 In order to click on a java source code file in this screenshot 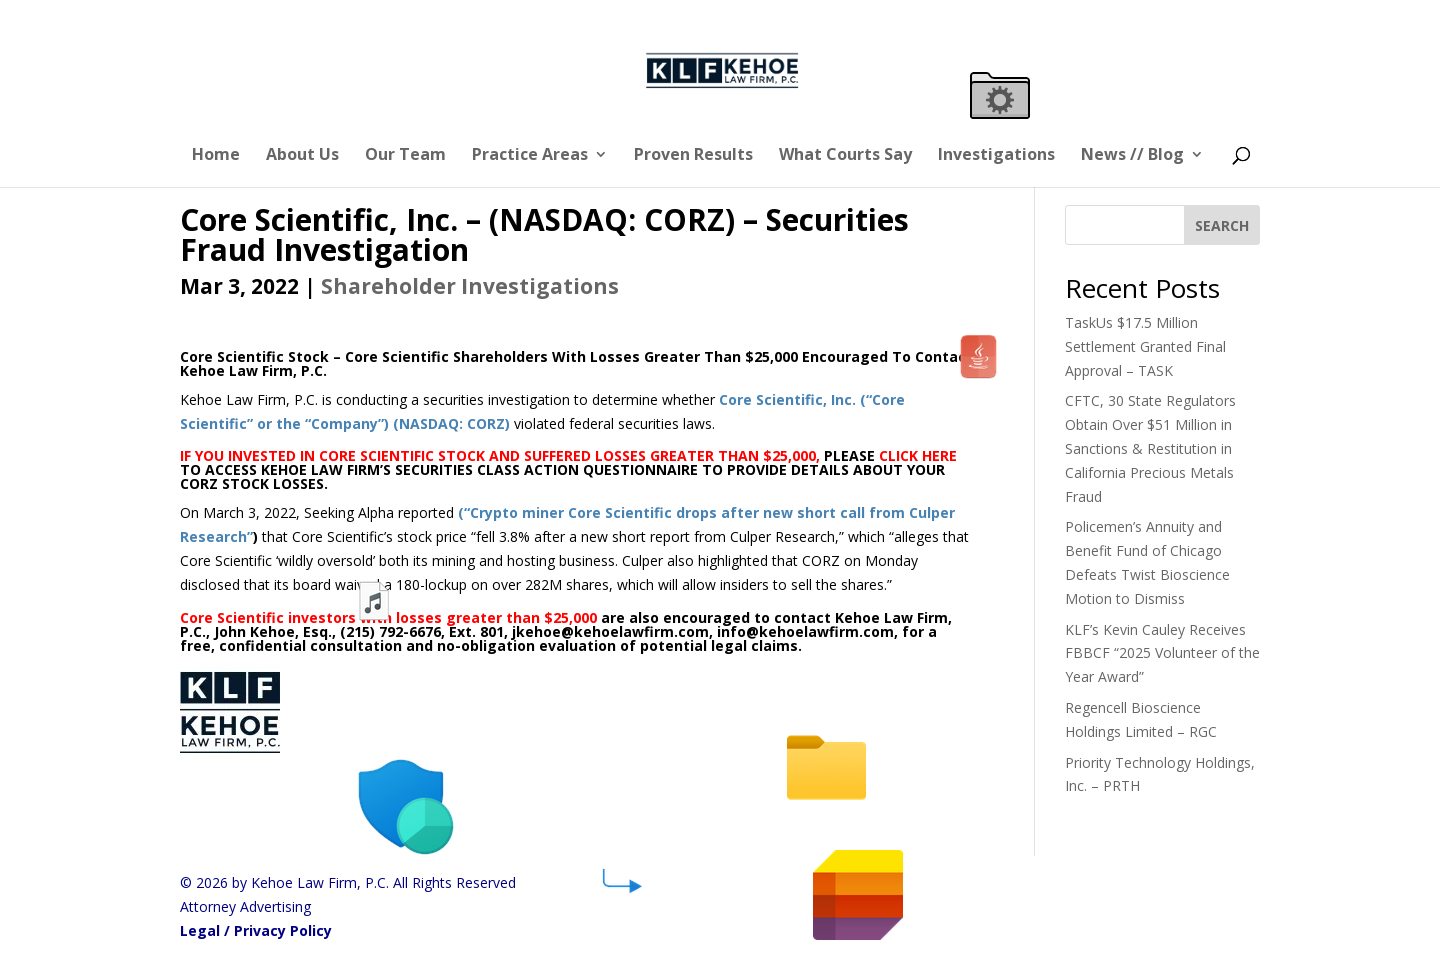, I will do `click(978, 356)`.